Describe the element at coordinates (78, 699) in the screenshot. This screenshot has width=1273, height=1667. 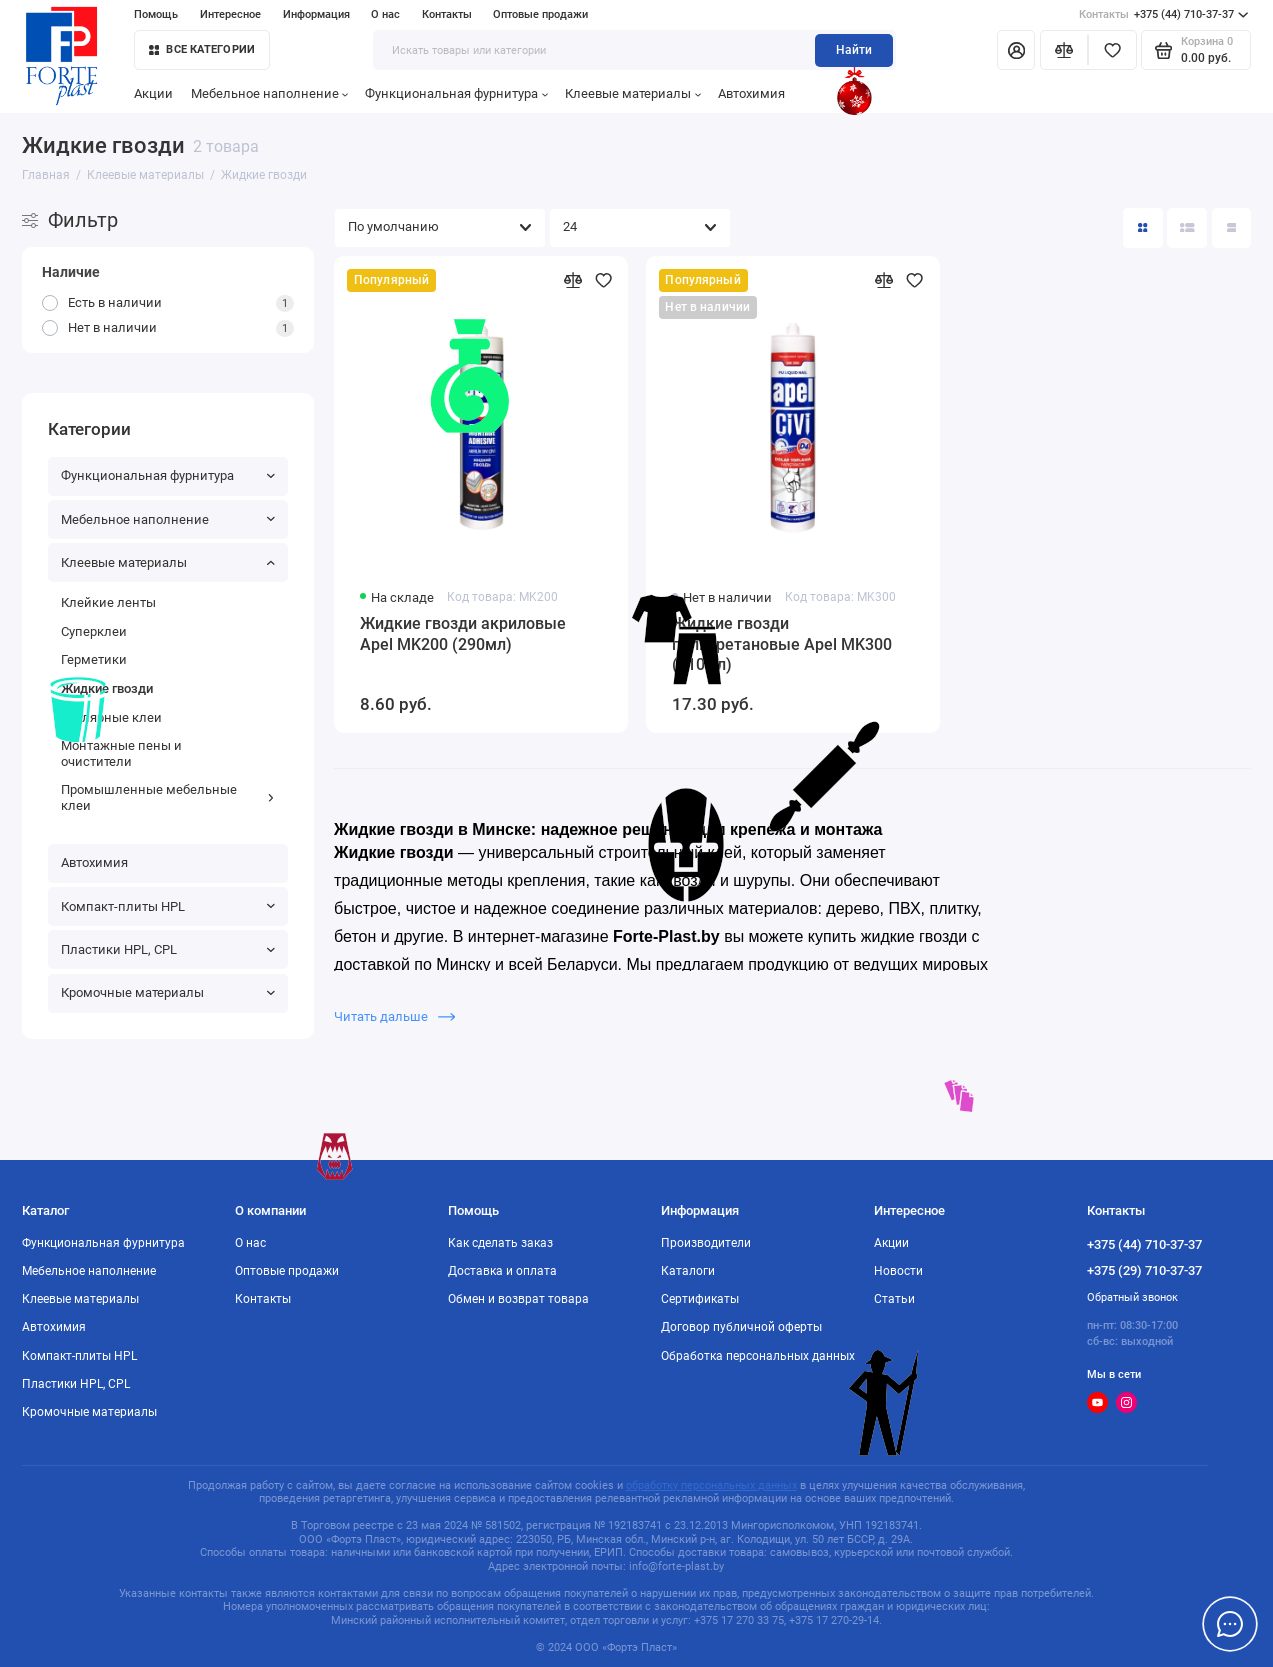
I see `metal bucket item in game inventory` at that location.